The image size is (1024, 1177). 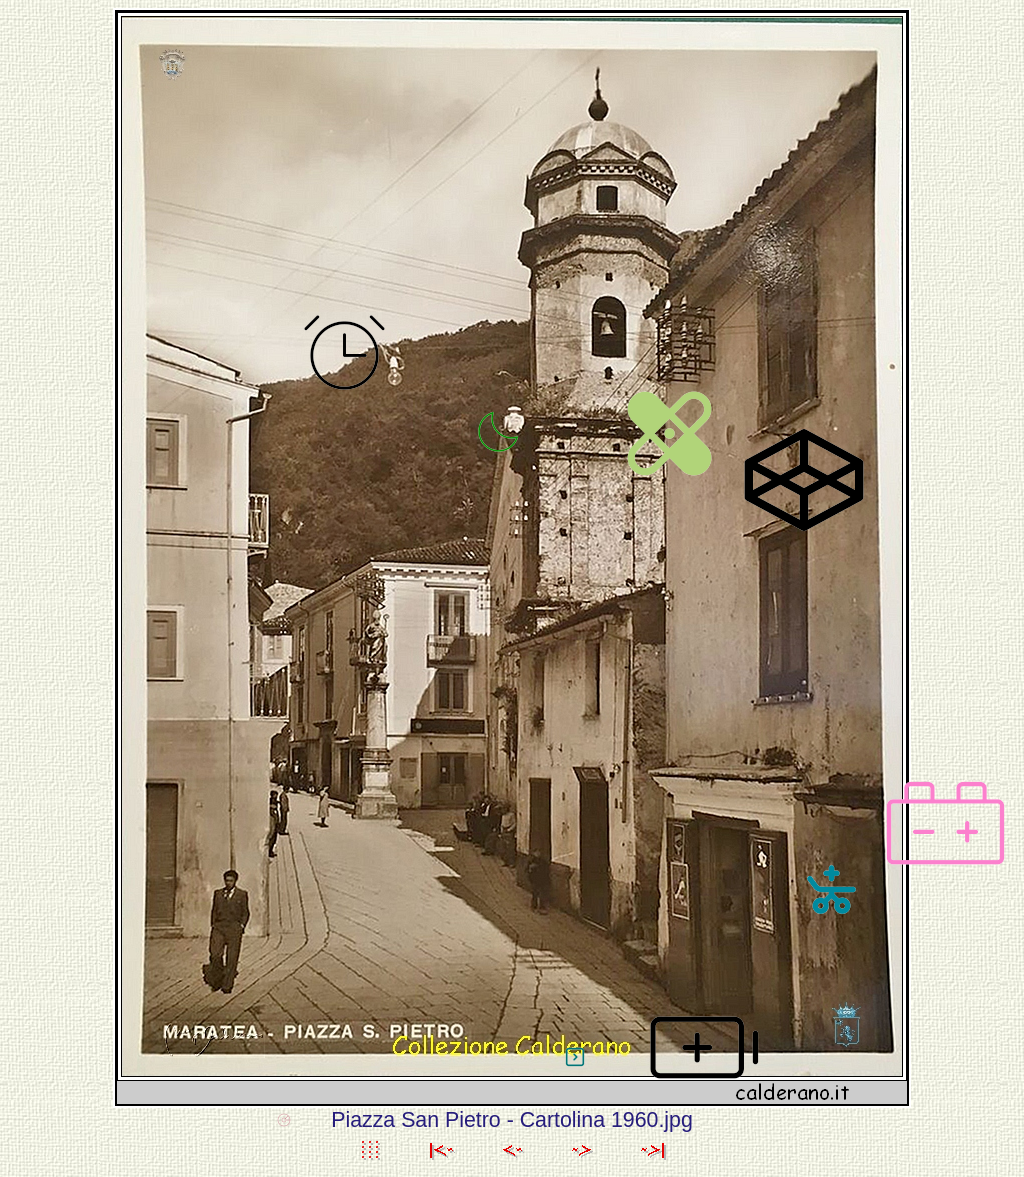 What do you see at coordinates (497, 433) in the screenshot?
I see `toggle dark mode or night theme` at bounding box center [497, 433].